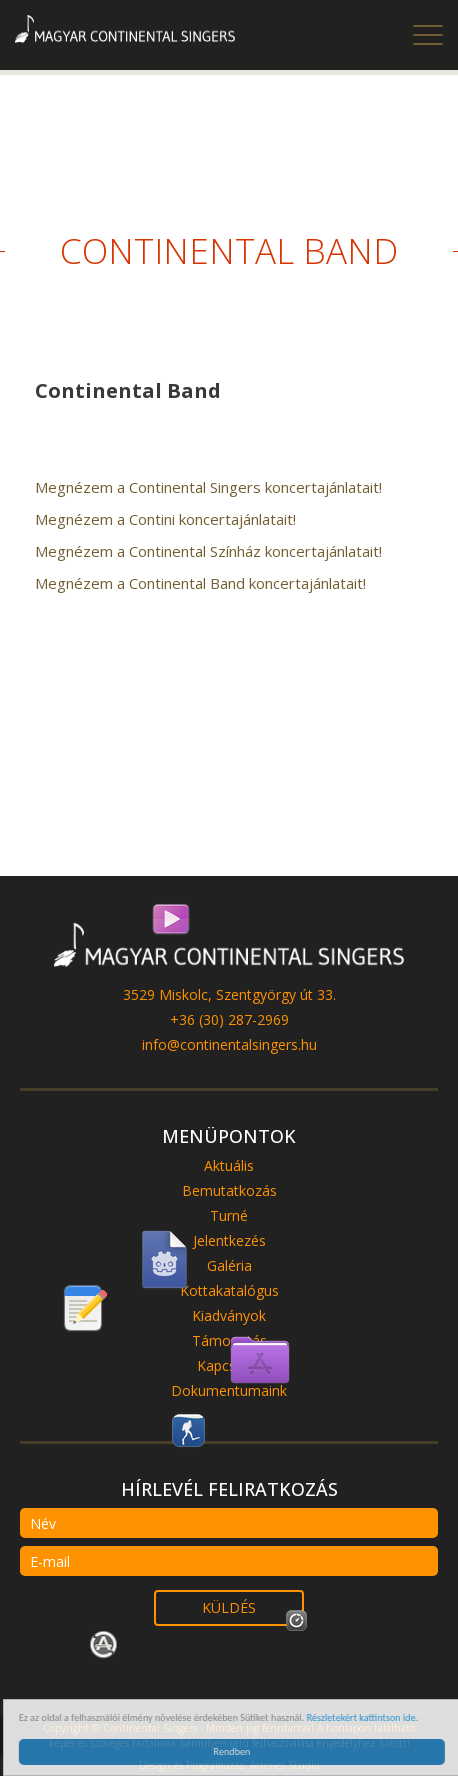  Describe the element at coordinates (164, 1260) in the screenshot. I see `a godot game engine project file` at that location.